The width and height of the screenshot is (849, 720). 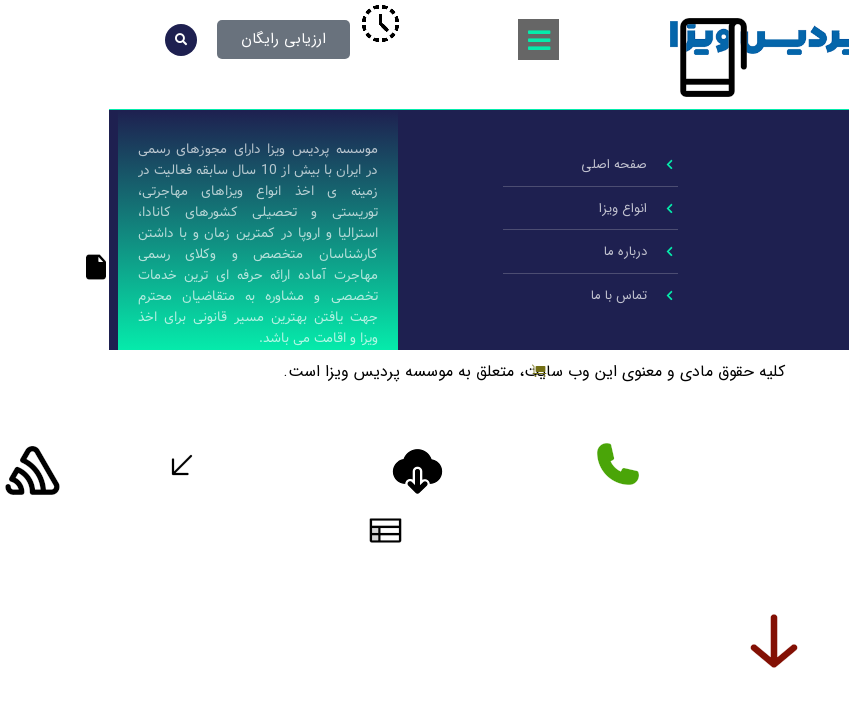 I want to click on download a file or content, so click(x=774, y=641).